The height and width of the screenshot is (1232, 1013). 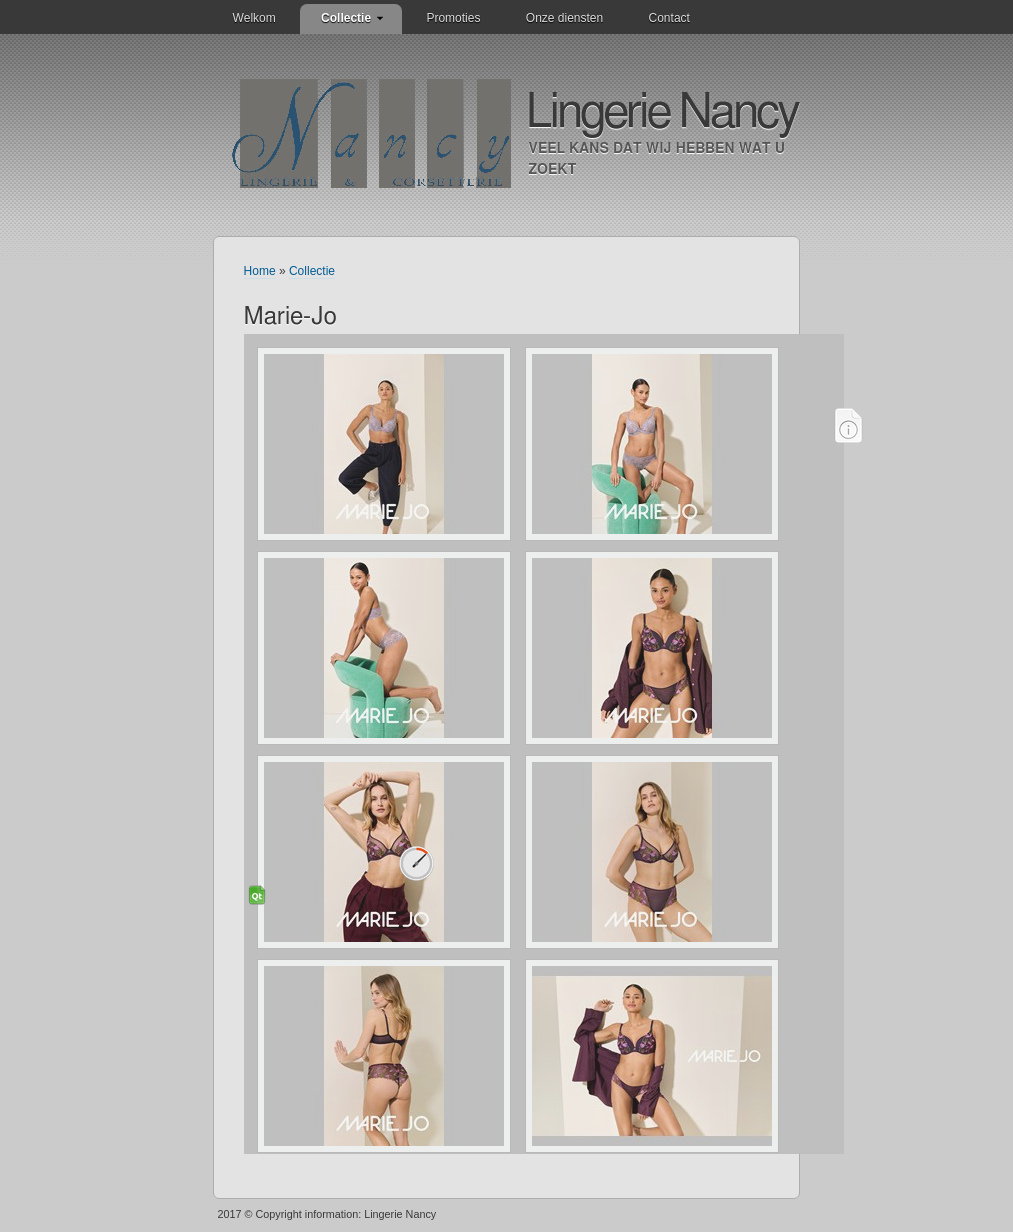 What do you see at coordinates (848, 425) in the screenshot?
I see `a readme or documentation file` at bounding box center [848, 425].